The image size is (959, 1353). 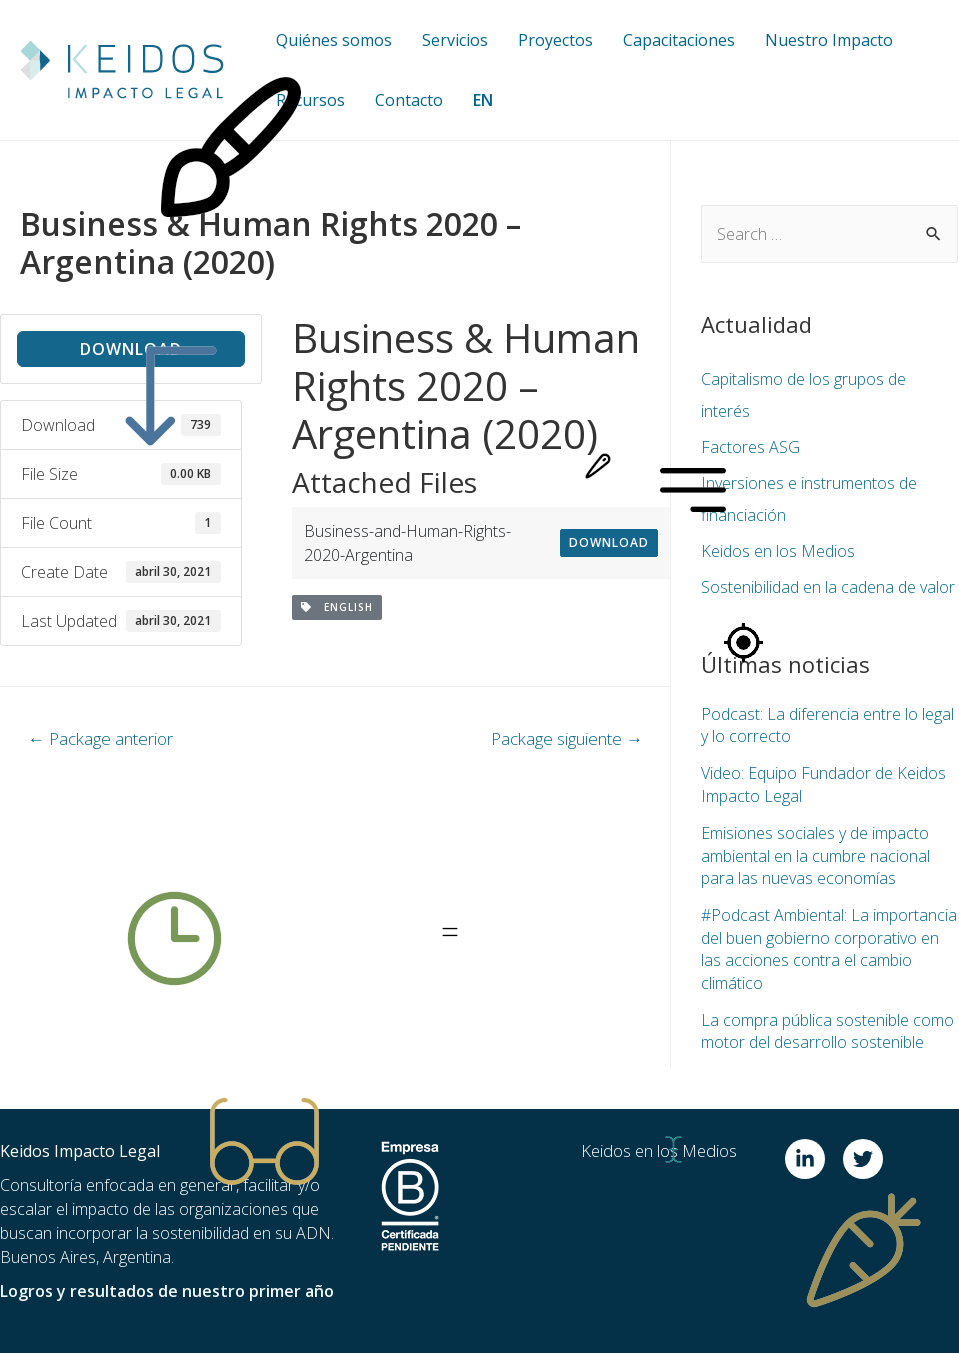 What do you see at coordinates (232, 146) in the screenshot?
I see `customize appearance or theme settings` at bounding box center [232, 146].